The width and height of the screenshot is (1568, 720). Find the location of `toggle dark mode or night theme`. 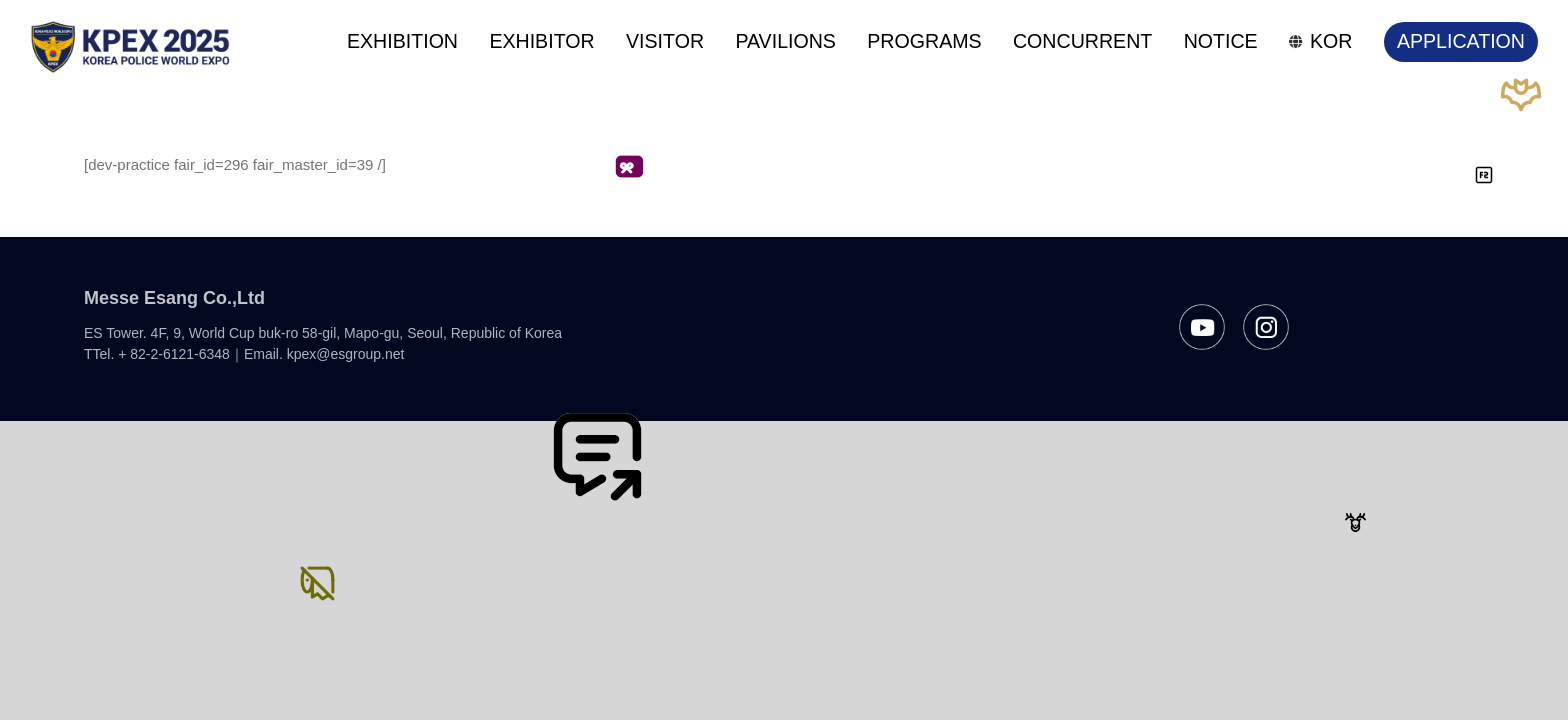

toggle dark mode or night theme is located at coordinates (1521, 95).